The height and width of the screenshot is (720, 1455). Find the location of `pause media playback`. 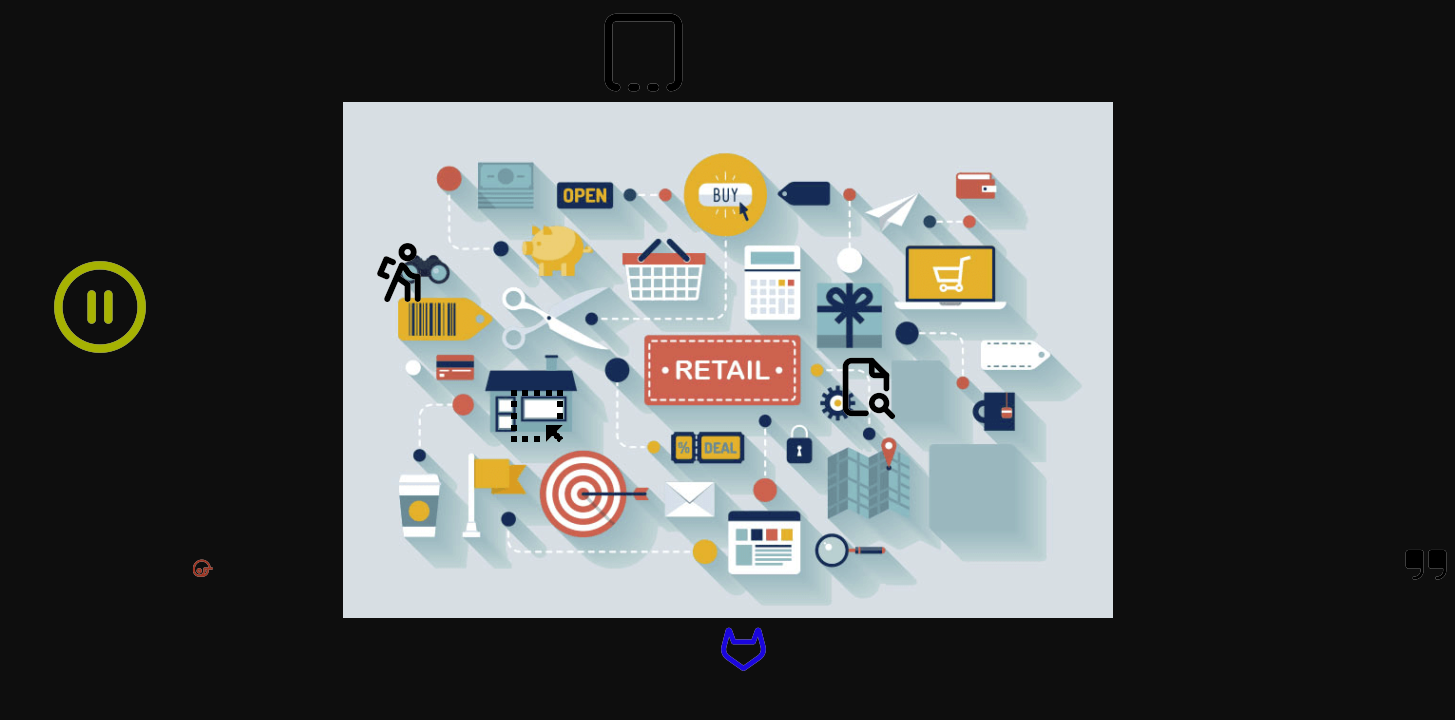

pause media playback is located at coordinates (100, 307).